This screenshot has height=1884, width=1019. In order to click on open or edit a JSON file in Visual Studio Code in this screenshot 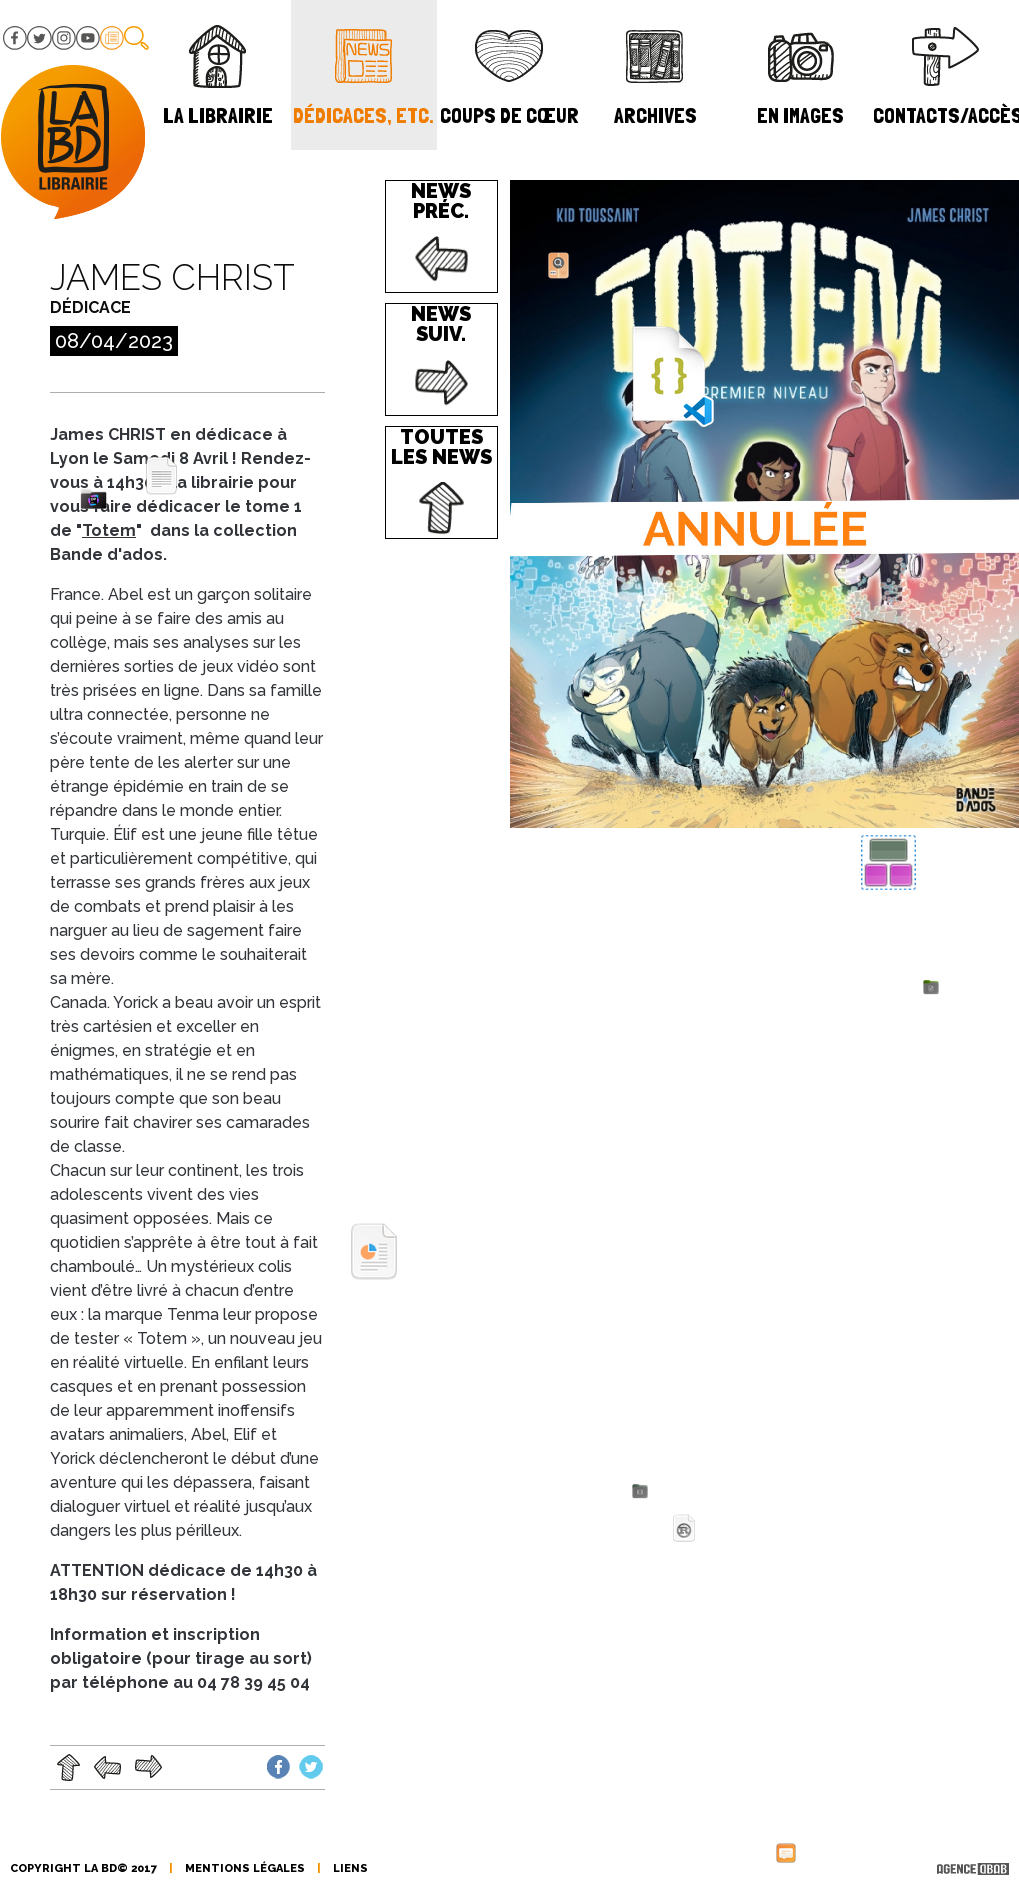, I will do `click(669, 376)`.